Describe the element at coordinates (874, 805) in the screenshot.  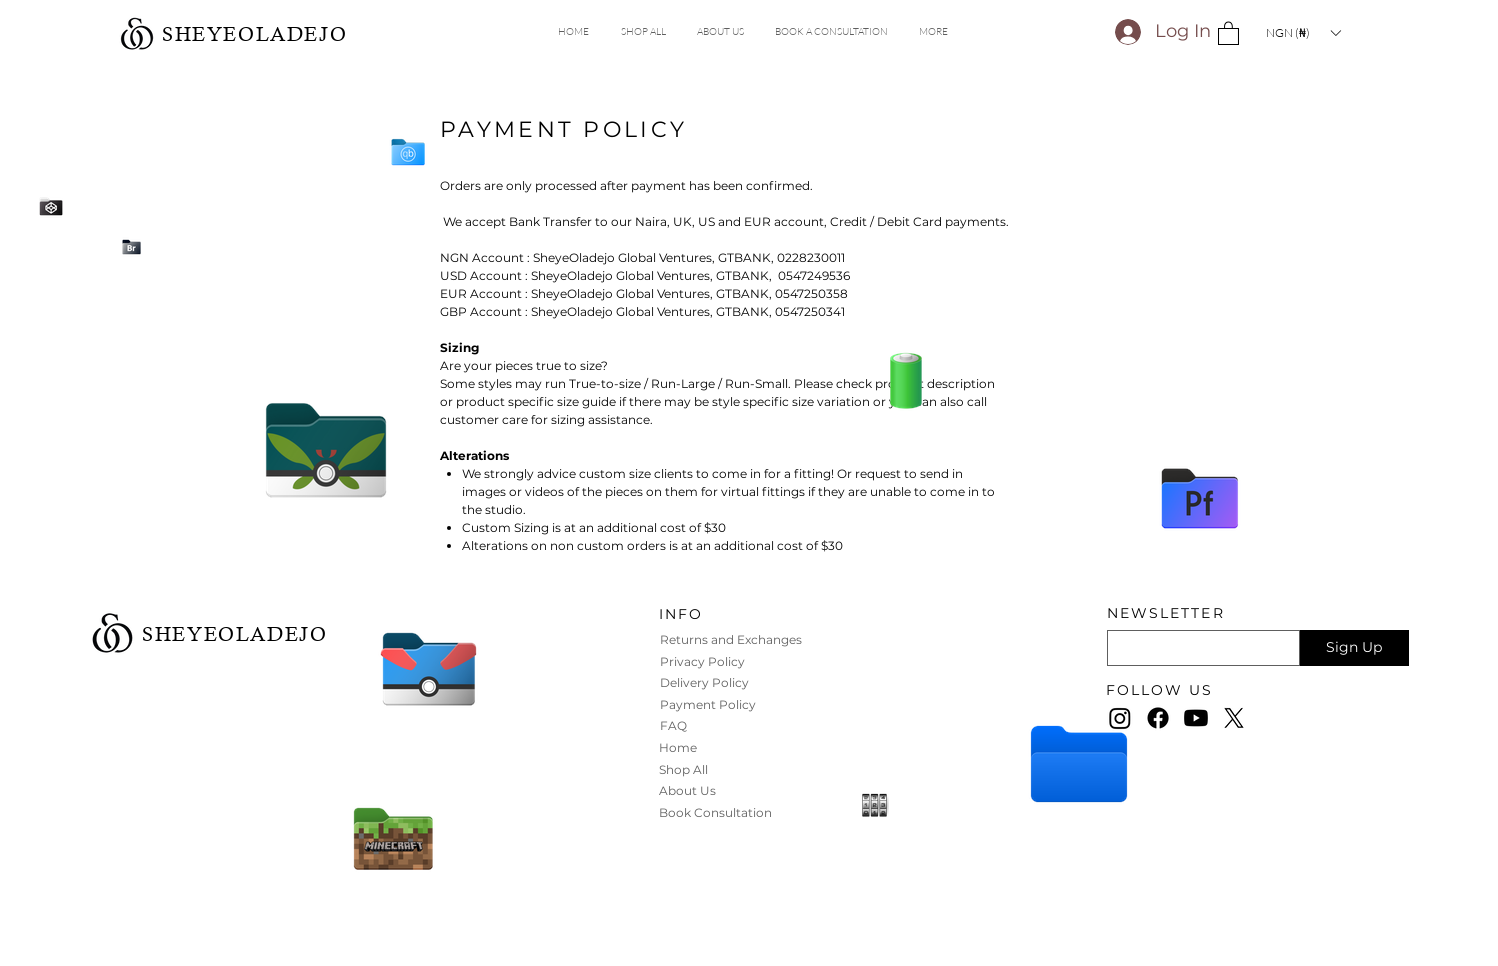
I see `access privacy and security settings` at that location.